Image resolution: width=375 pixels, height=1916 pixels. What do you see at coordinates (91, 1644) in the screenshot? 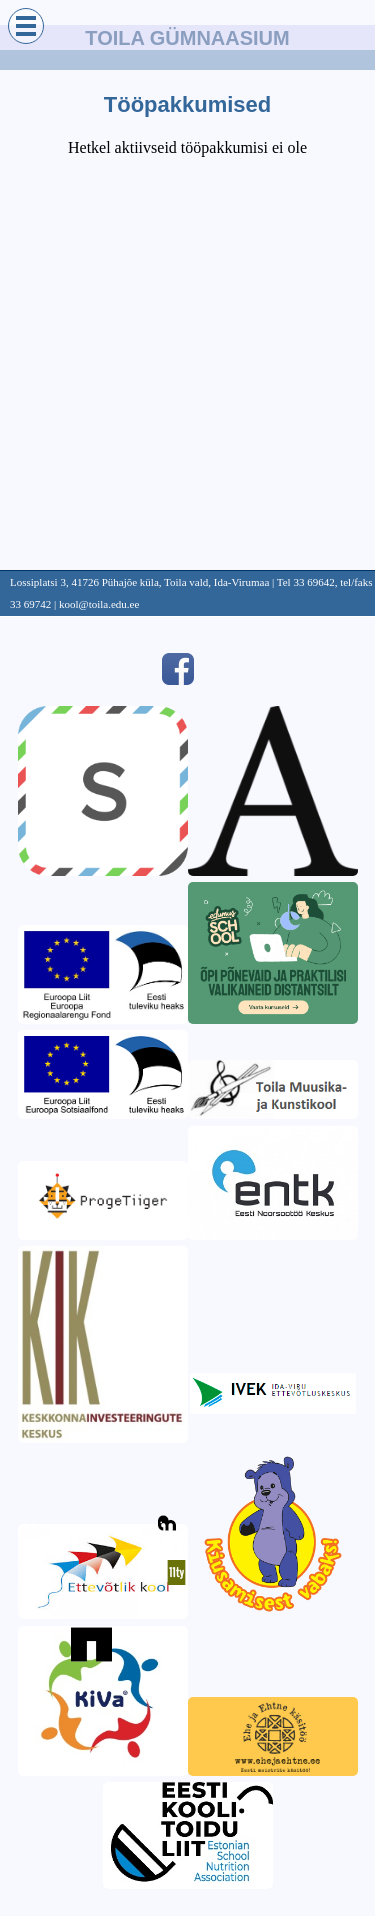
I see `NetApp company logo` at bounding box center [91, 1644].